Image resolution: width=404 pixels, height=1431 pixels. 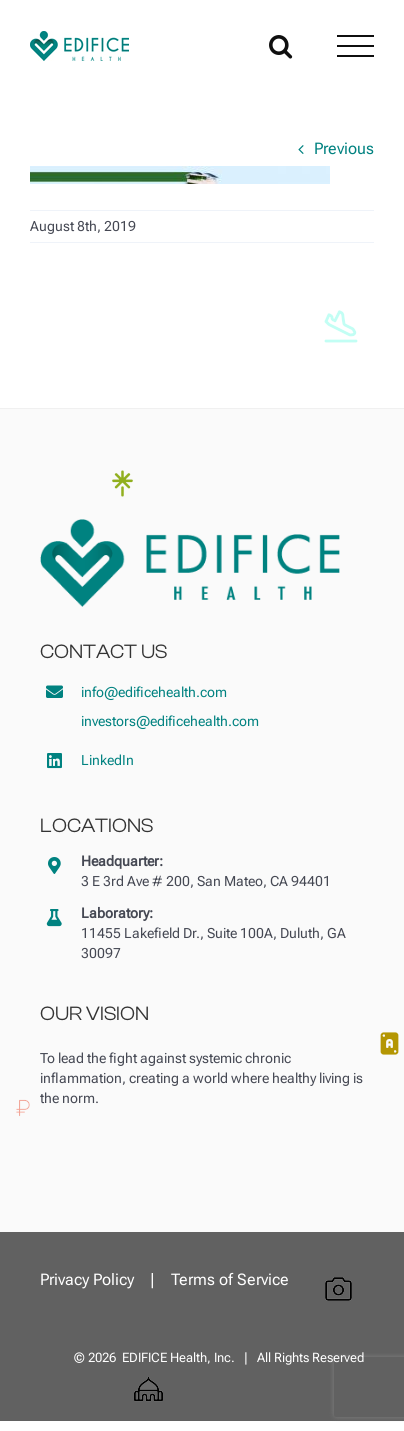 What do you see at coordinates (341, 326) in the screenshot?
I see `indicates arriving flight status` at bounding box center [341, 326].